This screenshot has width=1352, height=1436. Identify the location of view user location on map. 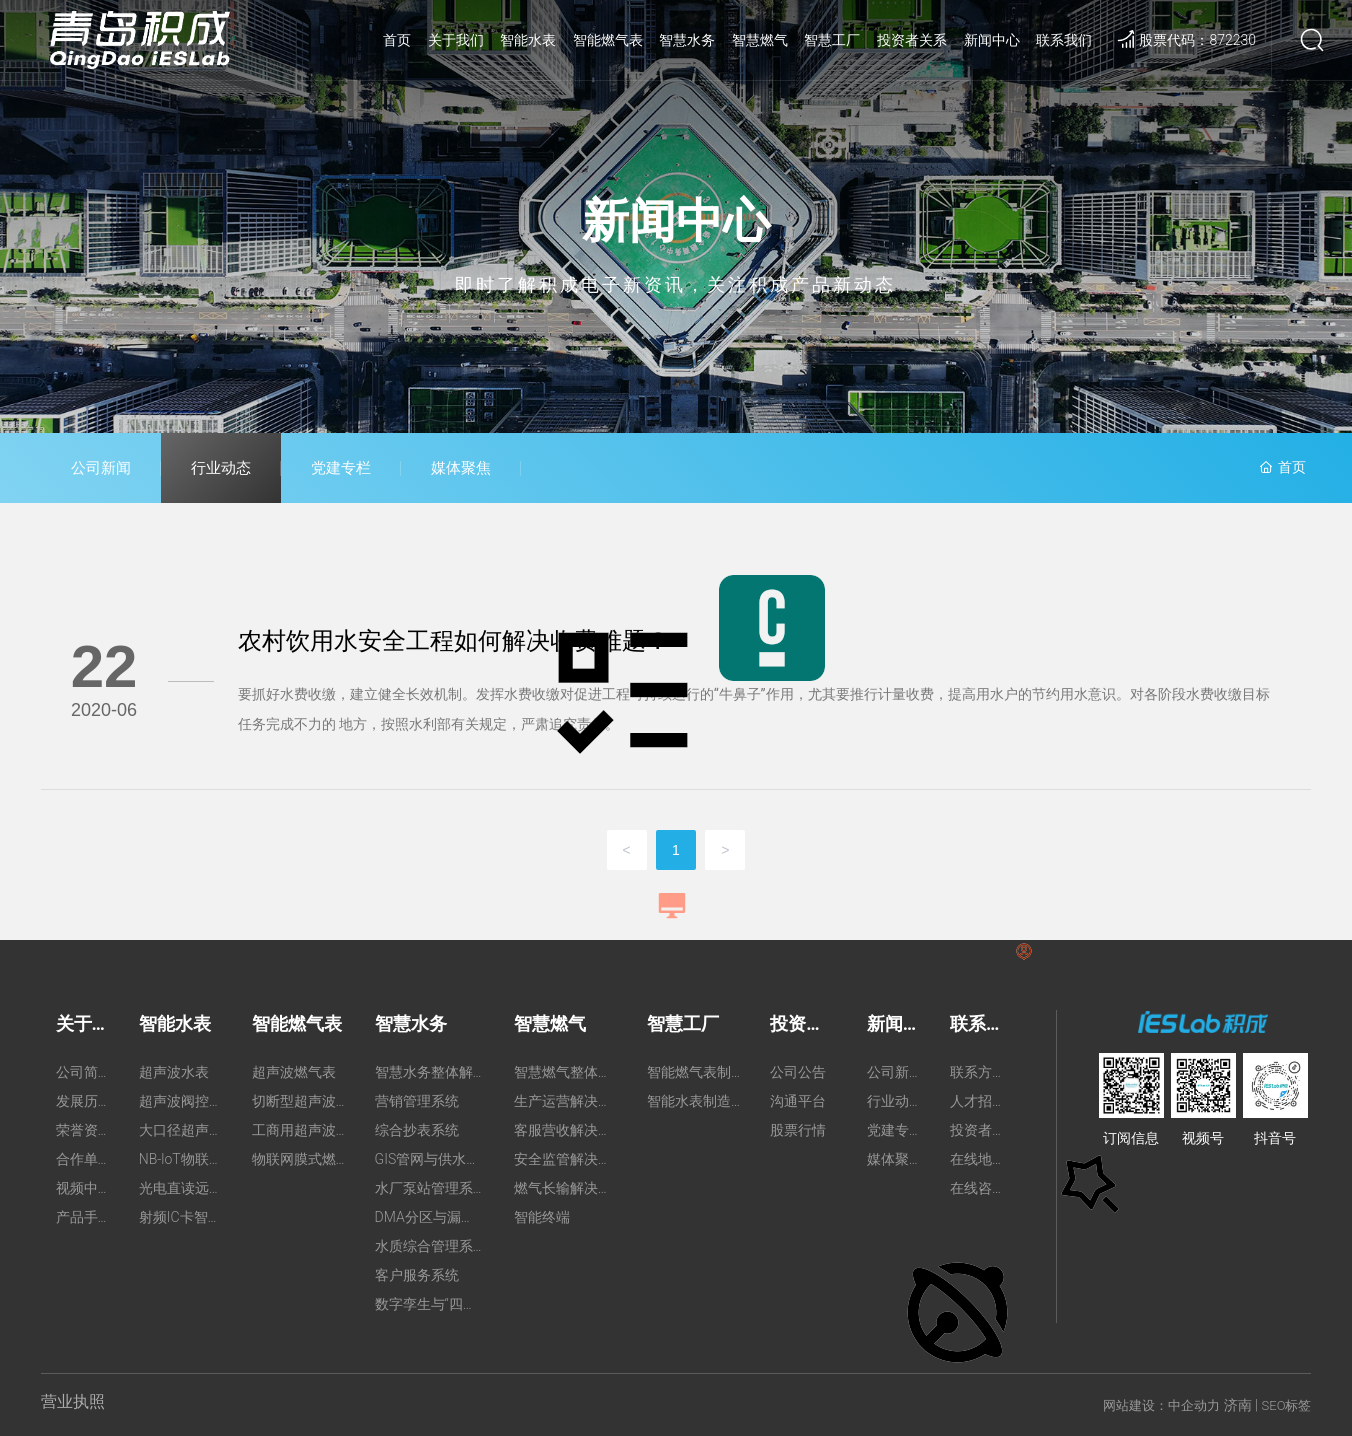
(1024, 951).